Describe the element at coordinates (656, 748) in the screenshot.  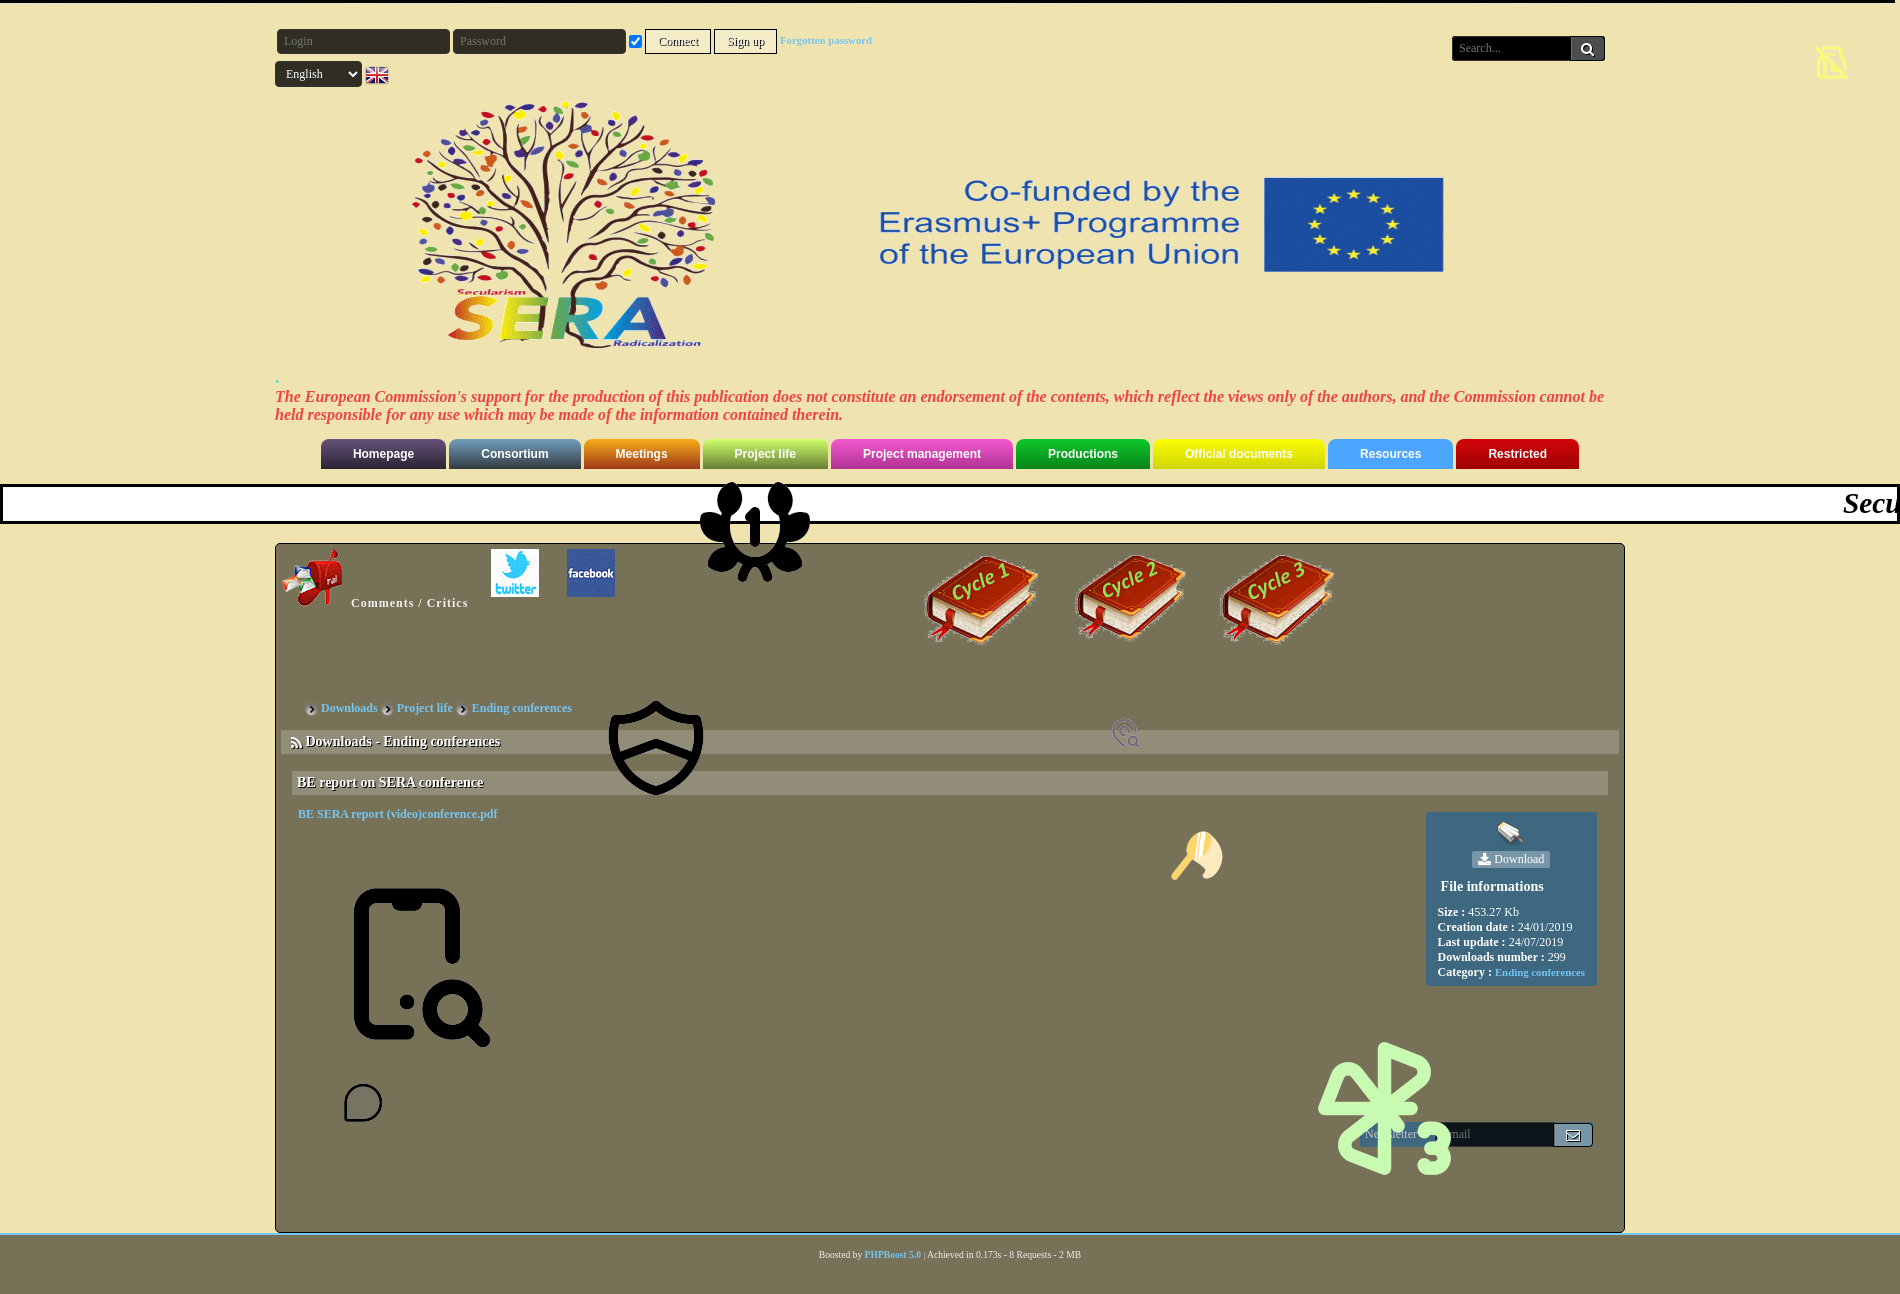
I see `access security or protection settings` at that location.